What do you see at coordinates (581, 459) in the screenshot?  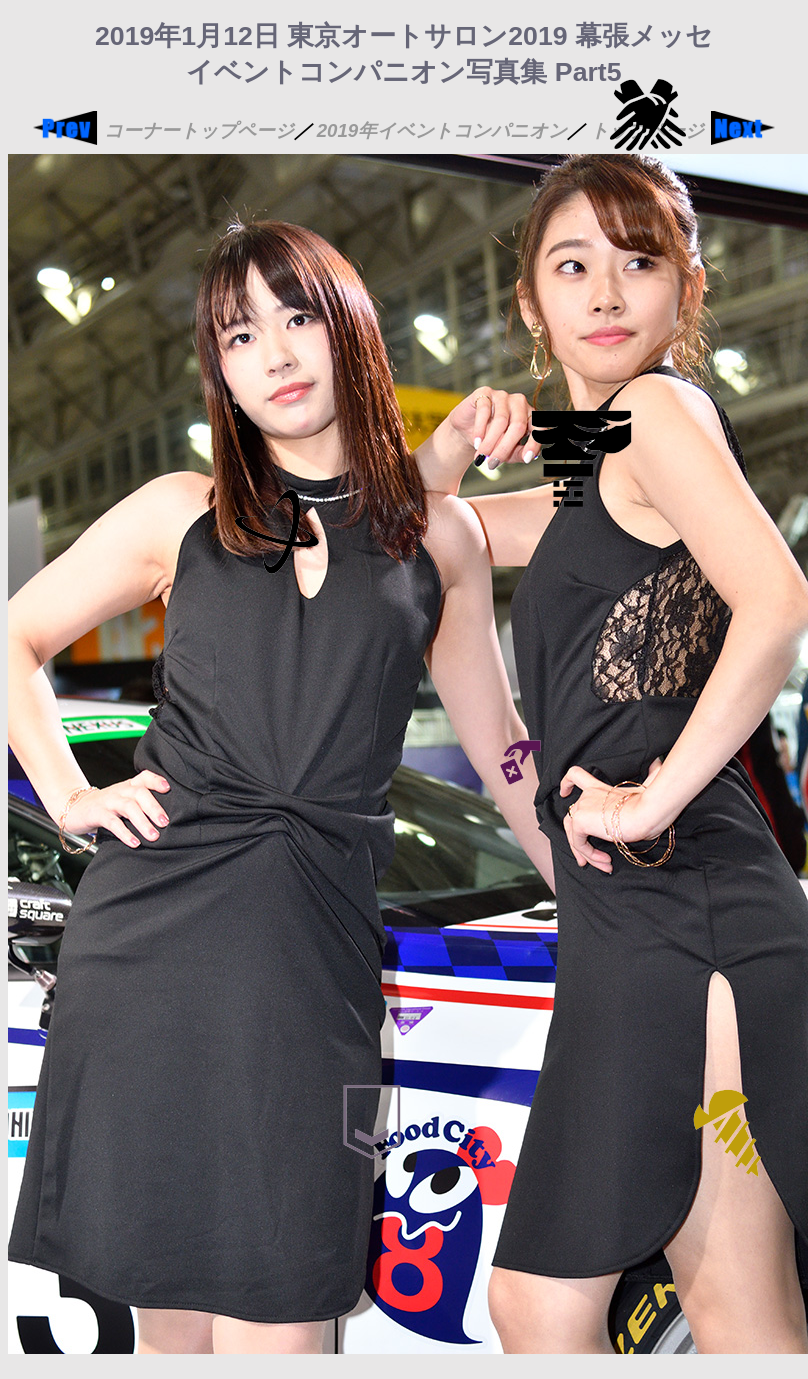 I see `indicates a fireplace or heating feature` at bounding box center [581, 459].